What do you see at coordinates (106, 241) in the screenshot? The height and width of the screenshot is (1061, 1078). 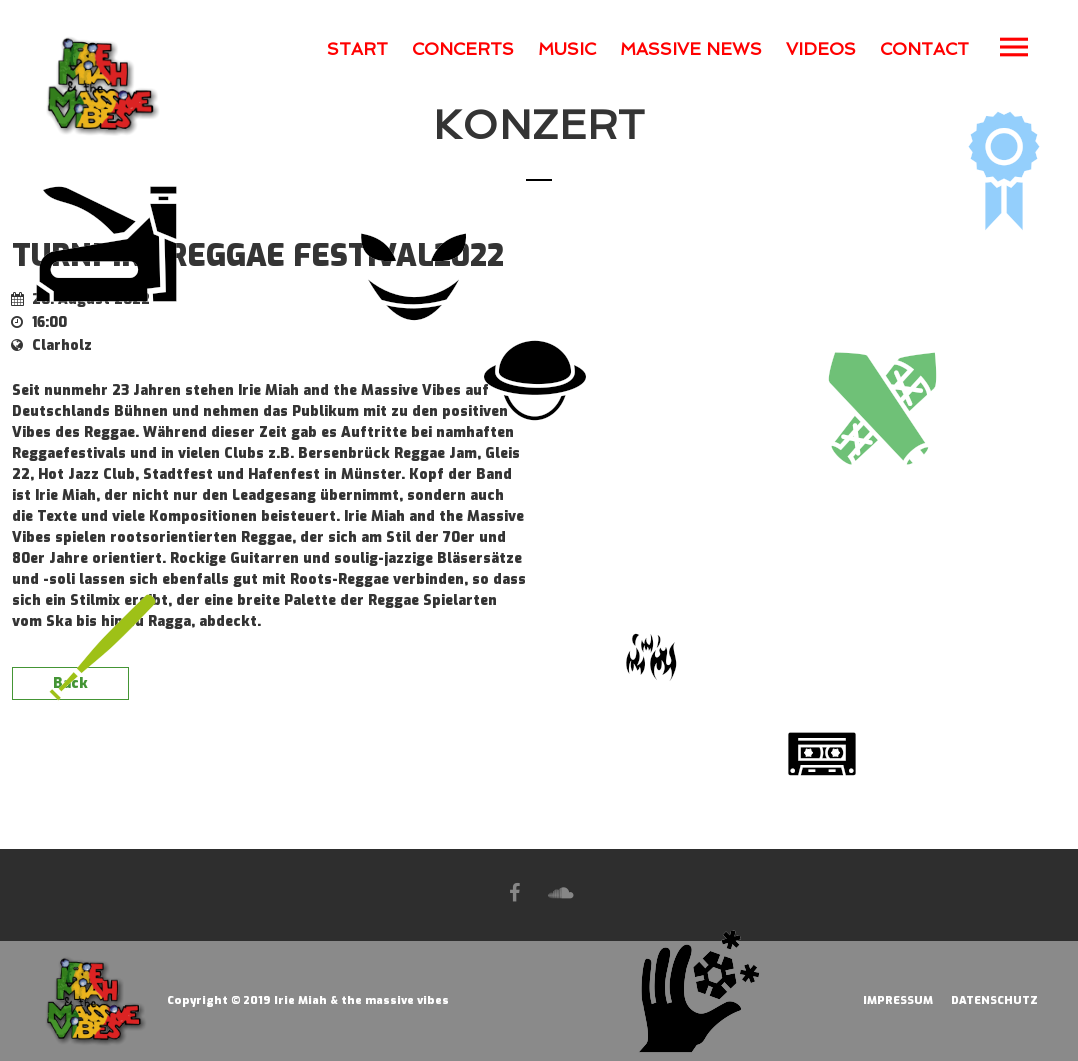 I see `use heavy-duty stapler tool` at bounding box center [106, 241].